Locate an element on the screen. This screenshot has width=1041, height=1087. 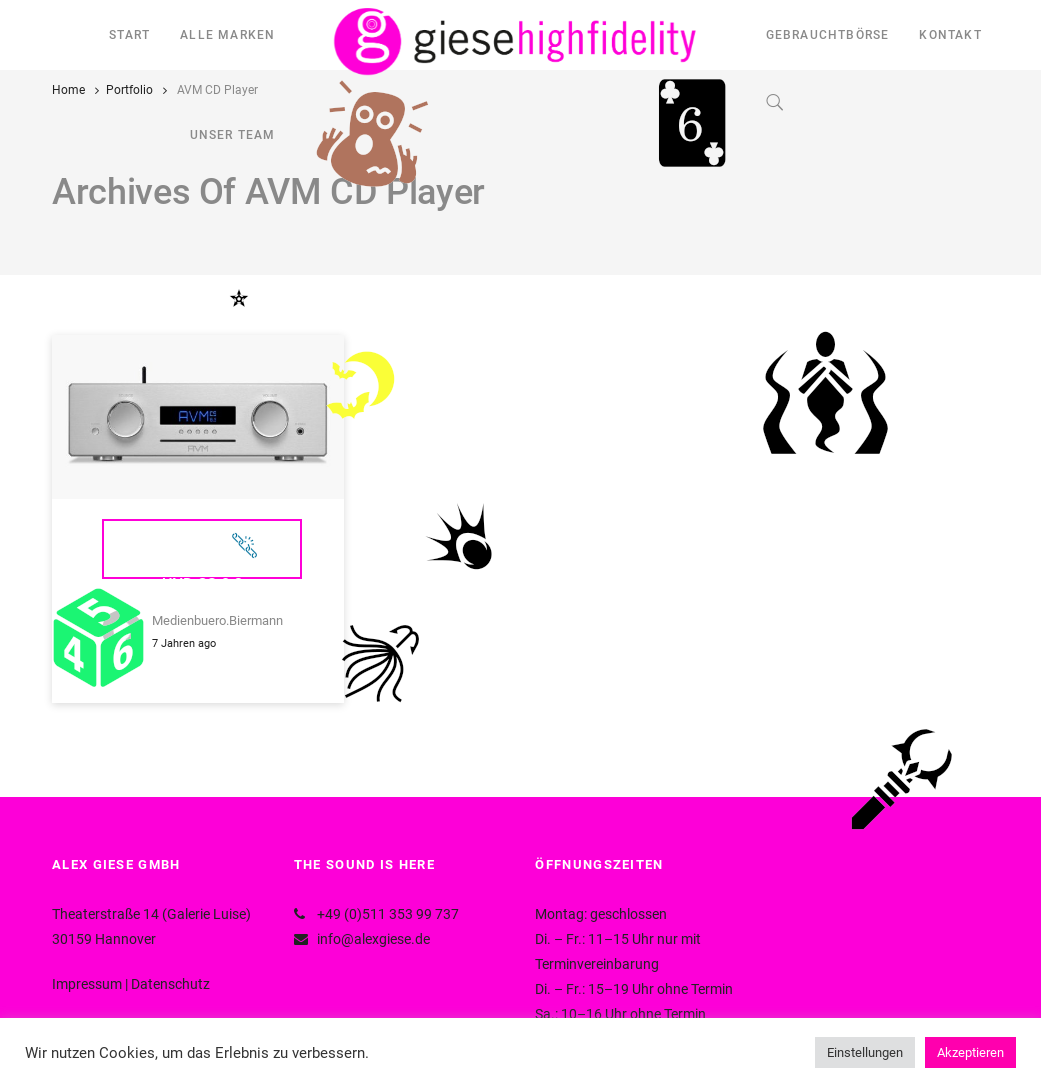
six of clubs playing card is located at coordinates (692, 123).